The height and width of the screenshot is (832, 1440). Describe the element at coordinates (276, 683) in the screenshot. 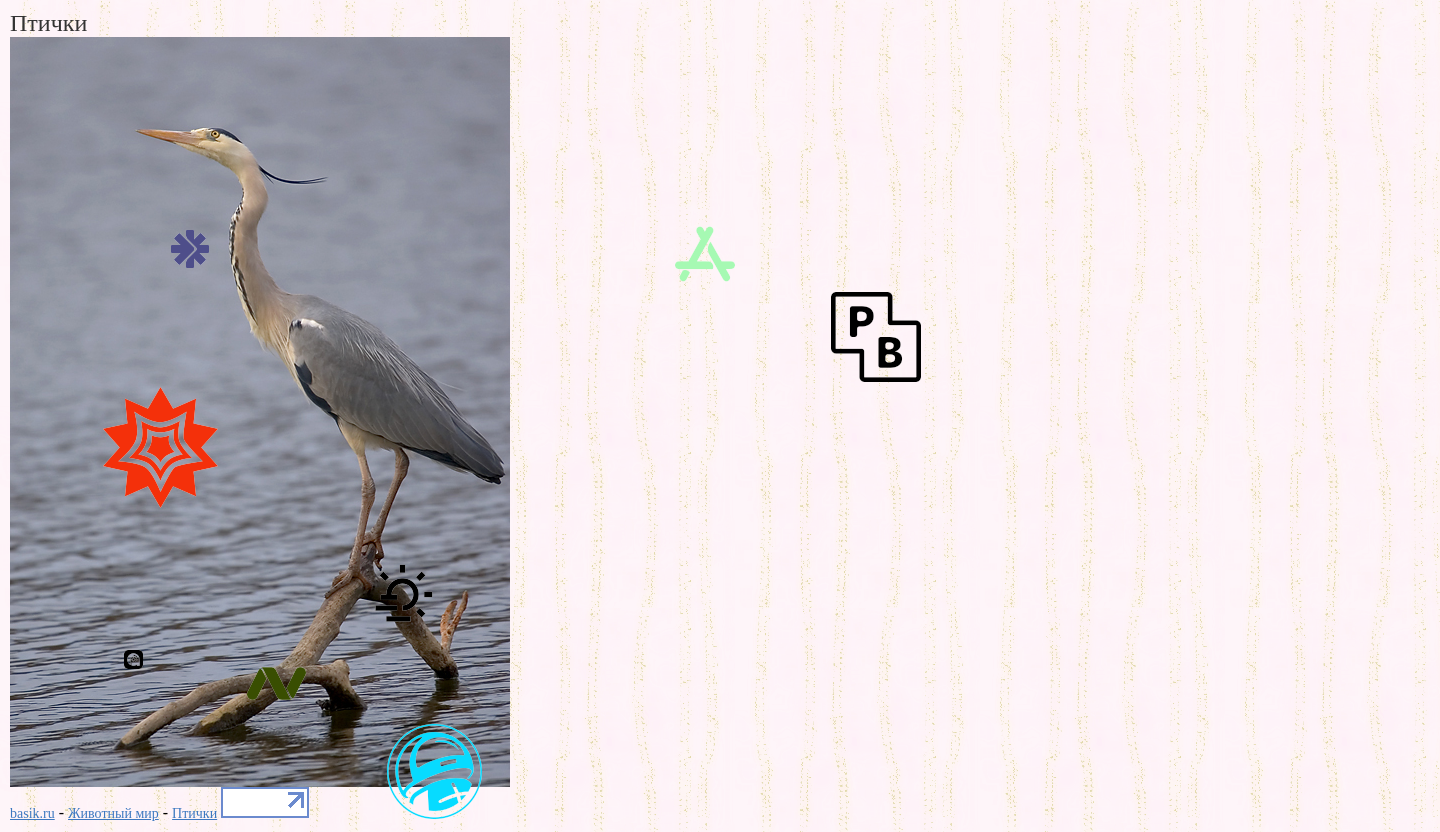

I see `namecheap domain registrar logo` at that location.